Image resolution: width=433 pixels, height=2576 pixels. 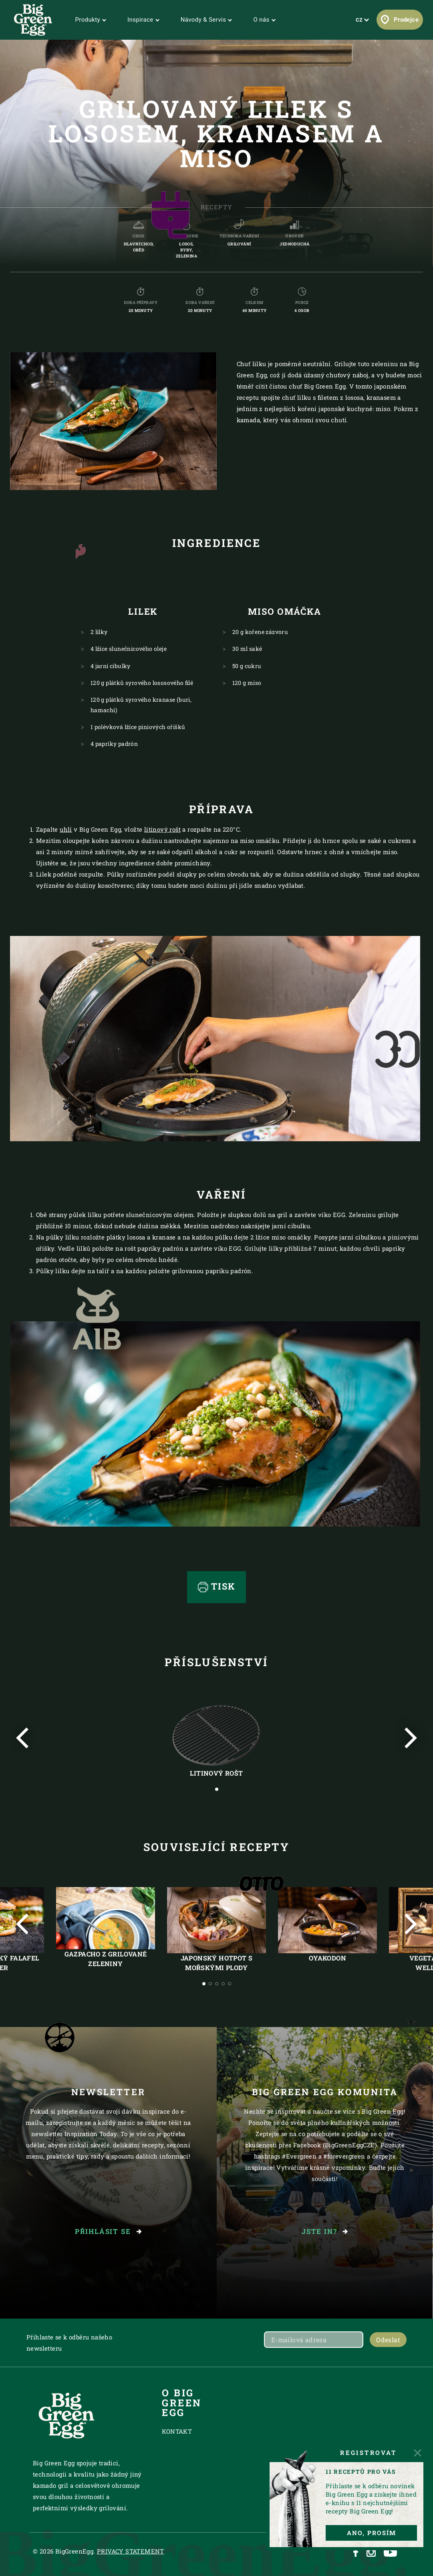 I want to click on connect to power source, so click(x=170, y=215).